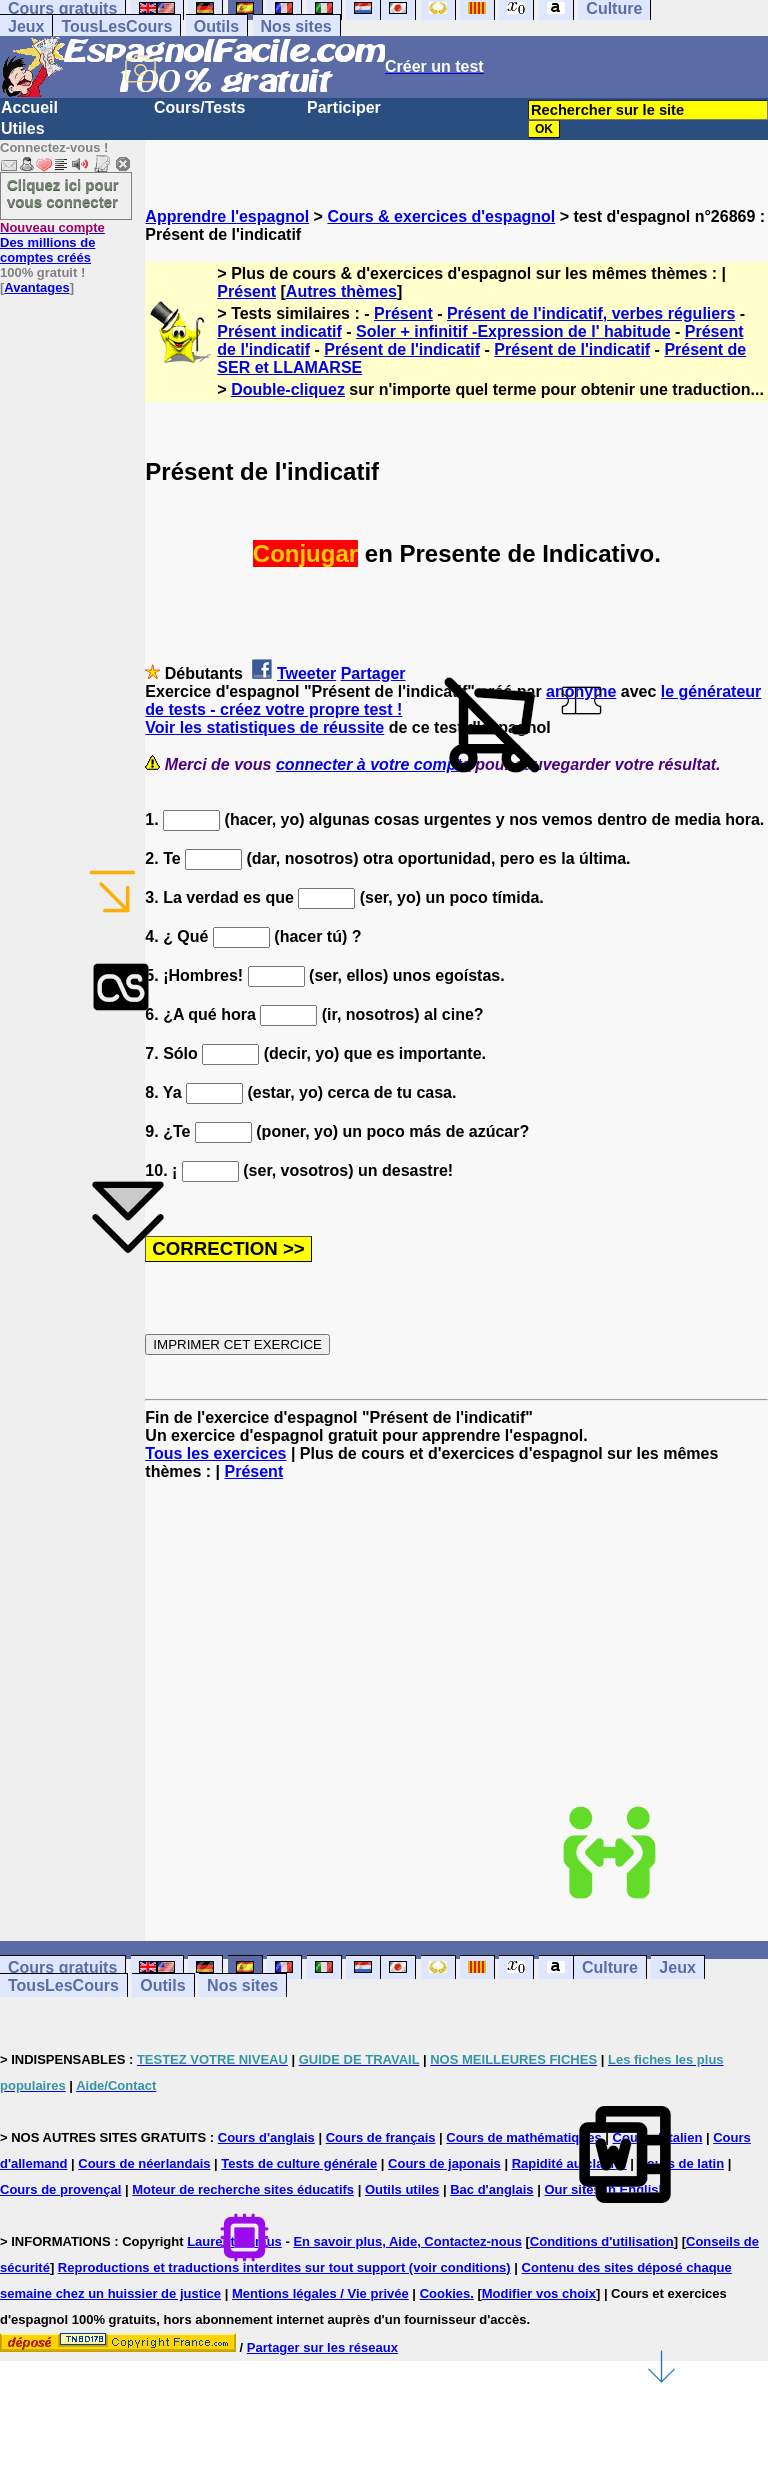 The width and height of the screenshot is (768, 2465). What do you see at coordinates (629, 2154) in the screenshot?
I see `open Microsoft Word` at bounding box center [629, 2154].